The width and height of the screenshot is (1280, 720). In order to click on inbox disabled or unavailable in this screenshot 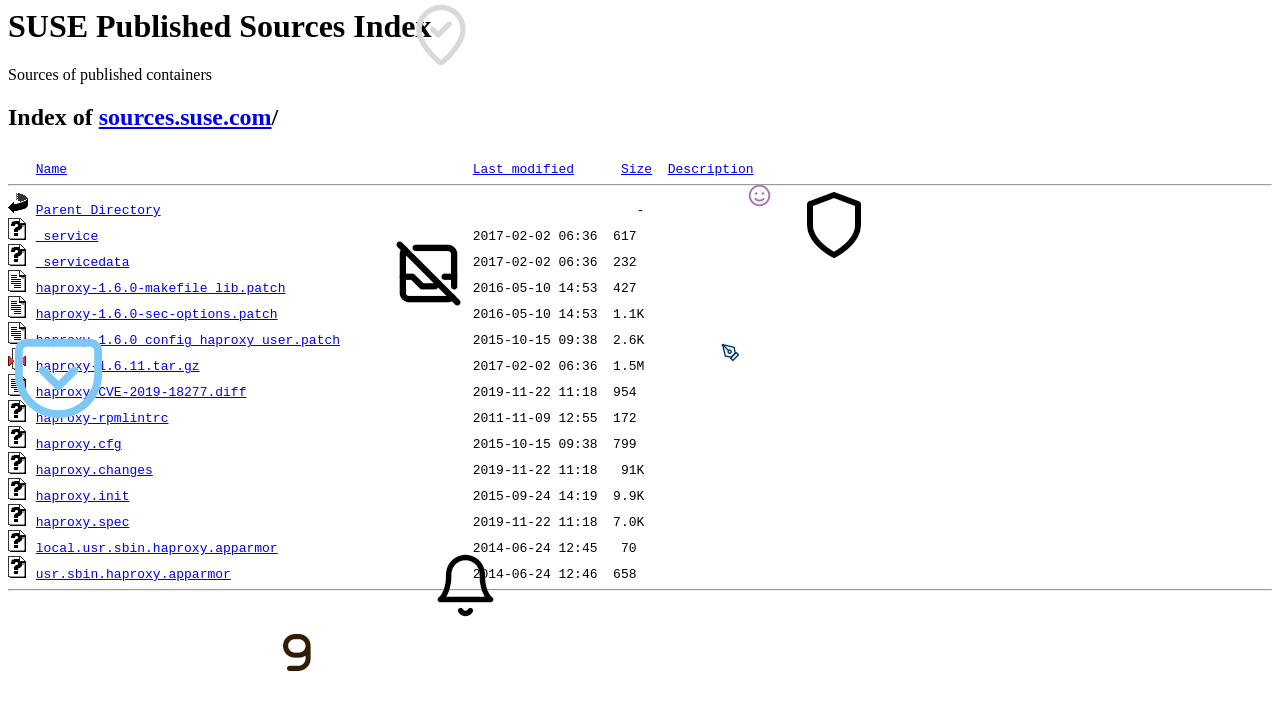, I will do `click(428, 273)`.